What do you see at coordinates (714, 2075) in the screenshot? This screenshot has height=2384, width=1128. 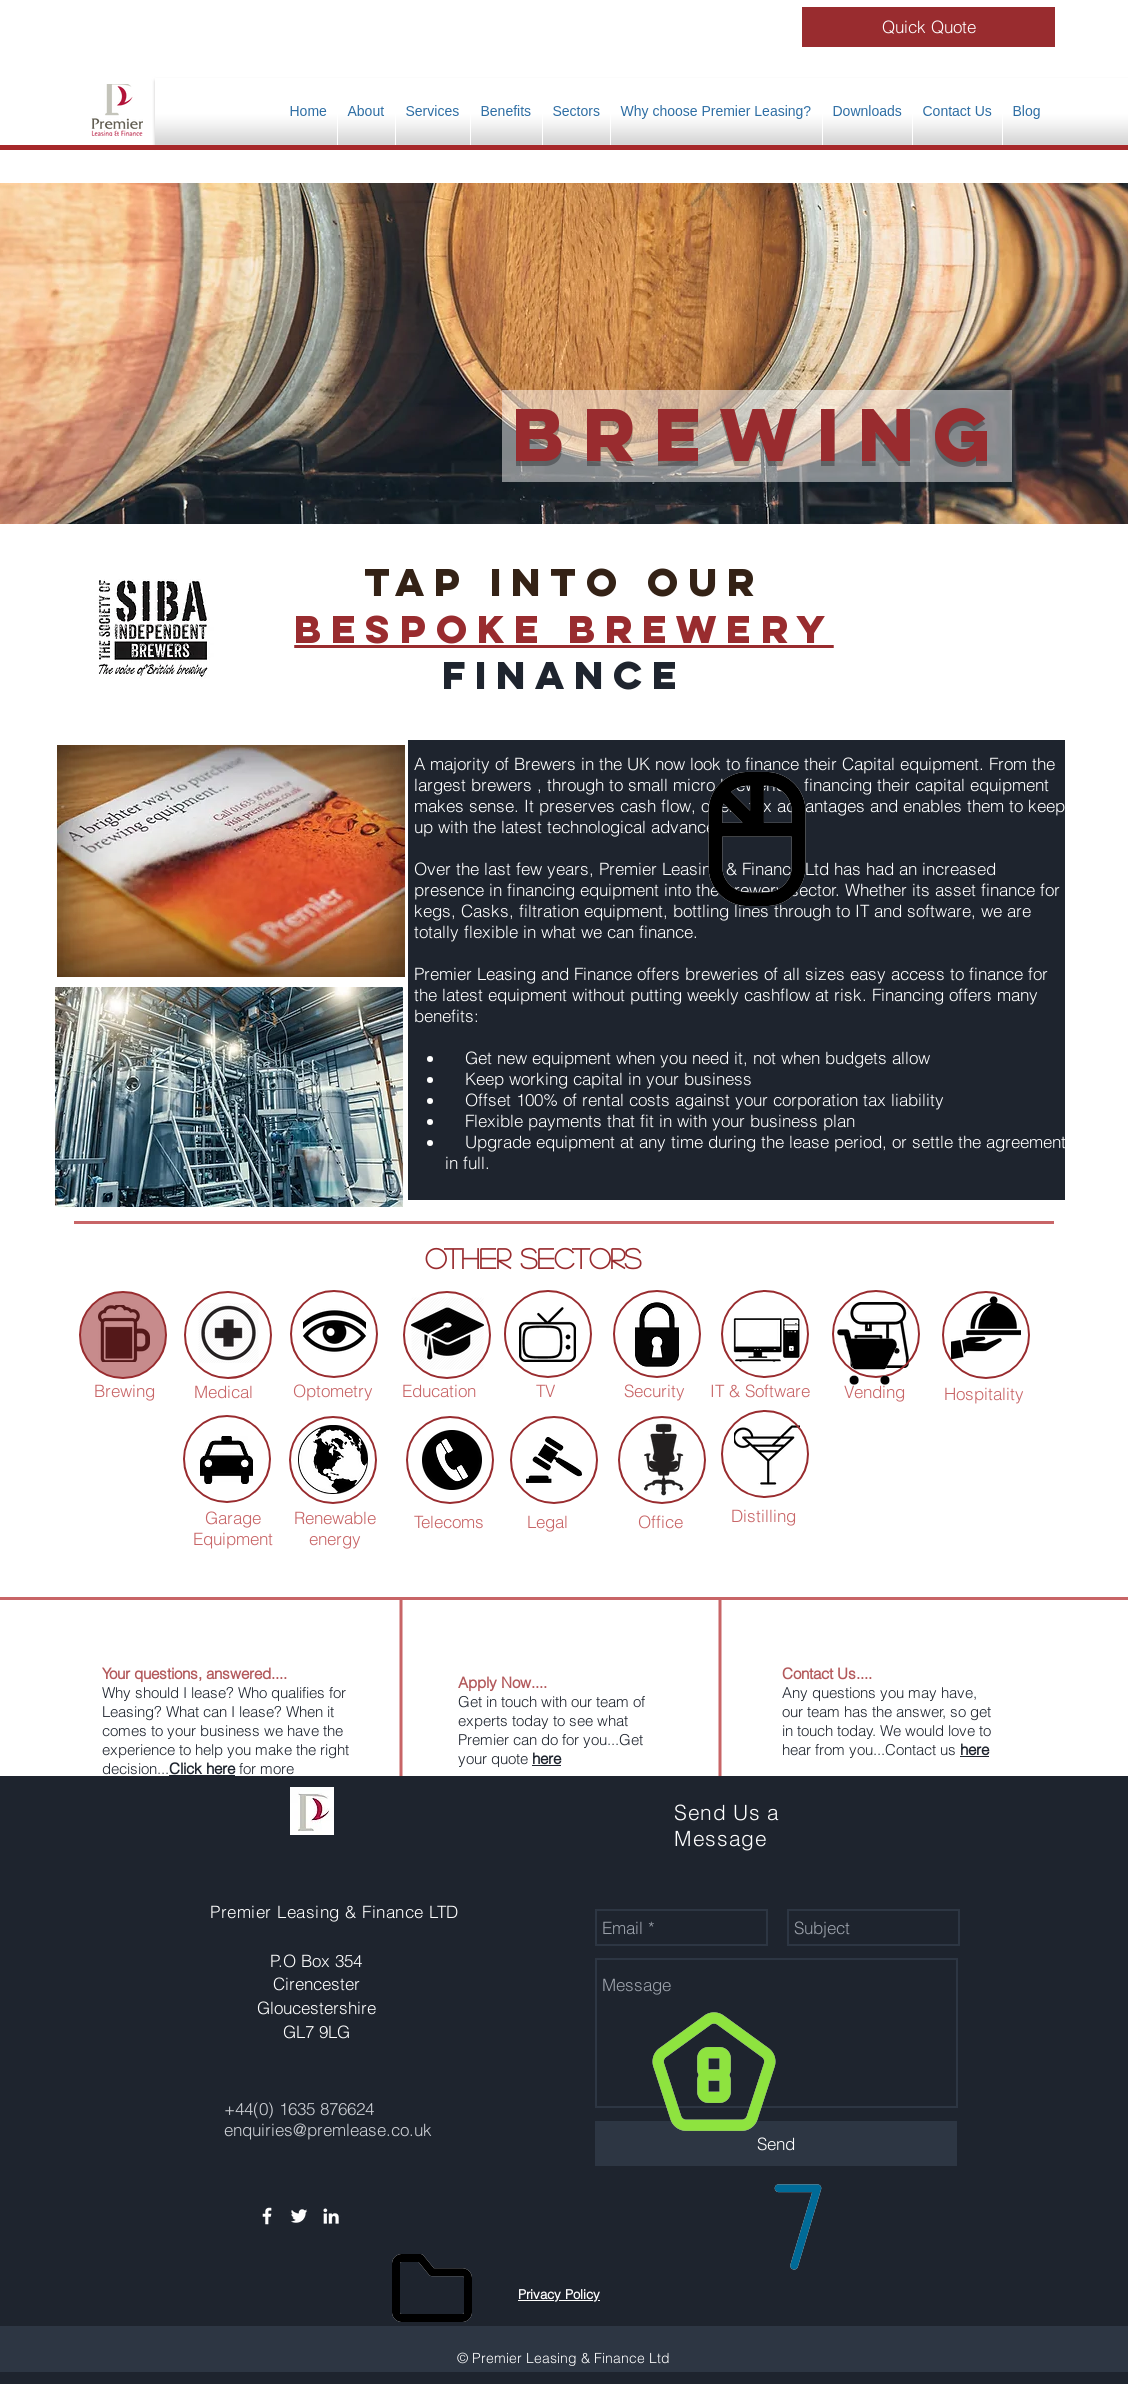 I see `indicates step 8 in a multi-step process` at bounding box center [714, 2075].